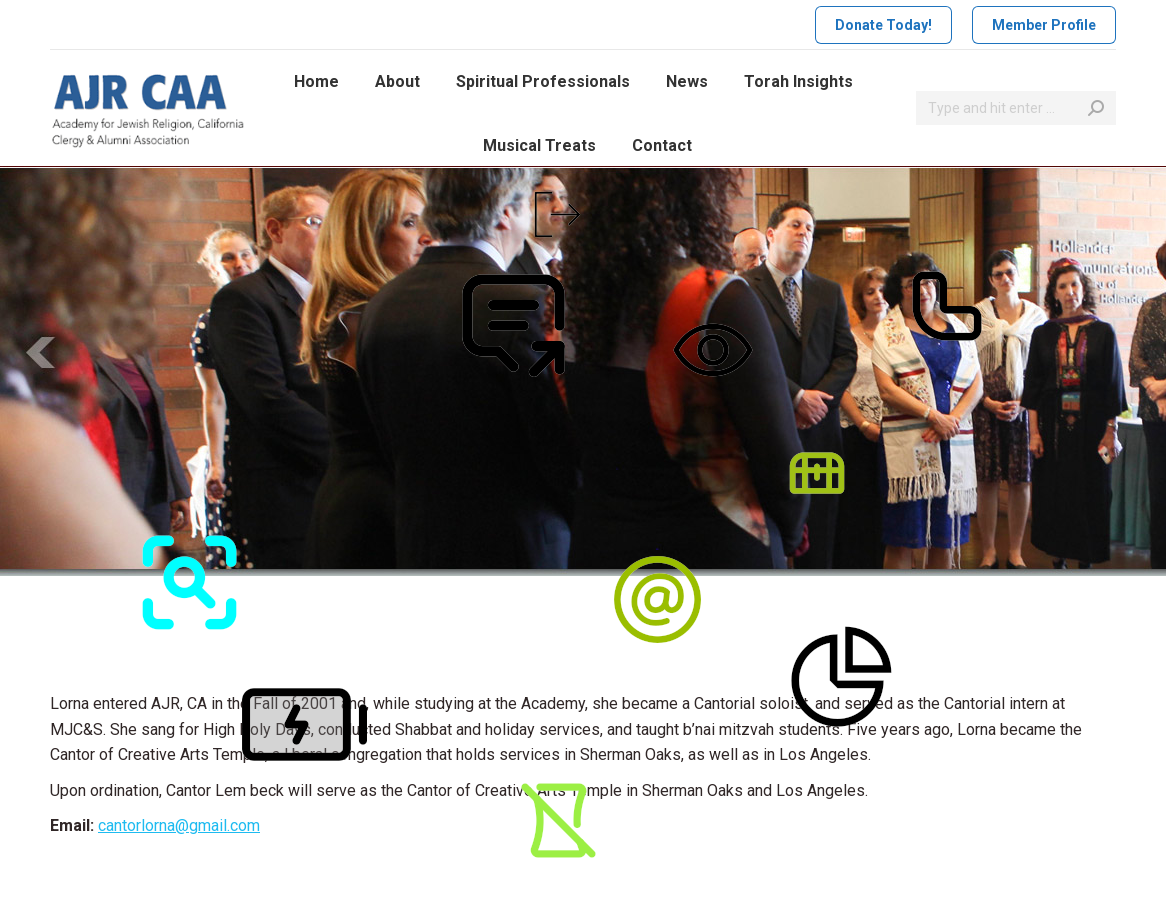 This screenshot has height=919, width=1166. Describe the element at coordinates (558, 820) in the screenshot. I see `disable vertical panorama mode` at that location.